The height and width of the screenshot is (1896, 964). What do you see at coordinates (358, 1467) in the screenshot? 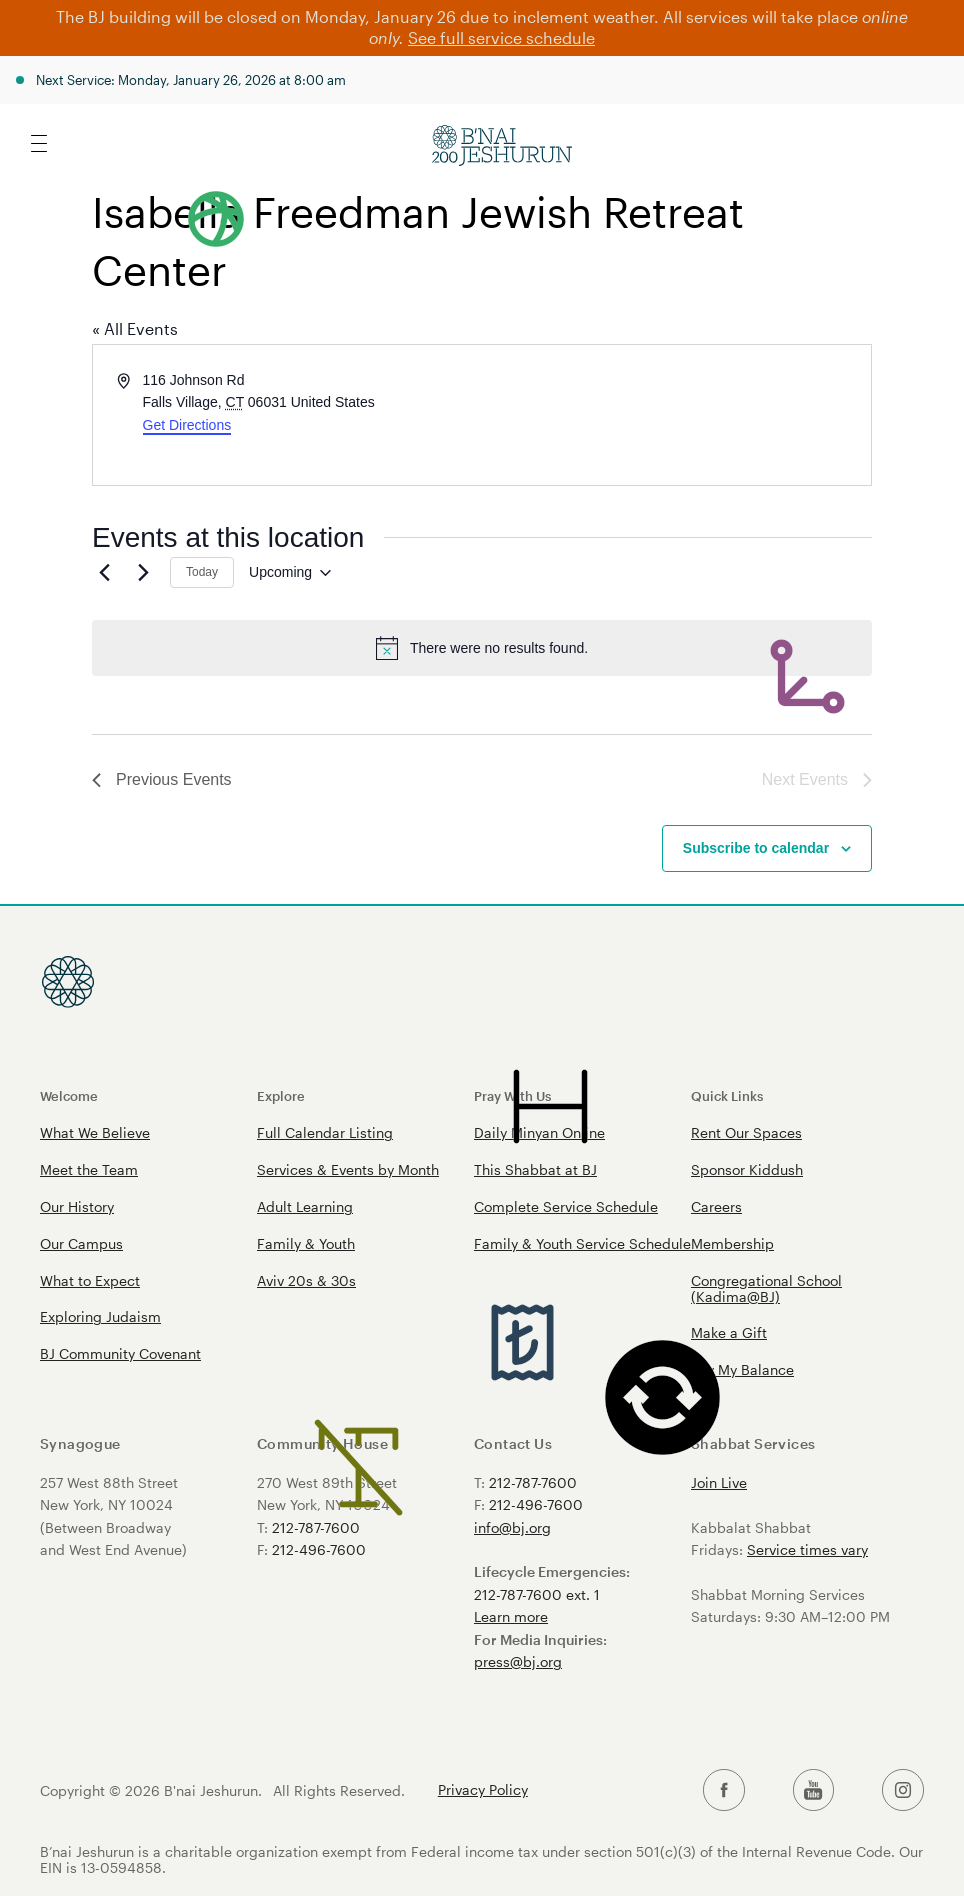
I see `disable text formatting` at bounding box center [358, 1467].